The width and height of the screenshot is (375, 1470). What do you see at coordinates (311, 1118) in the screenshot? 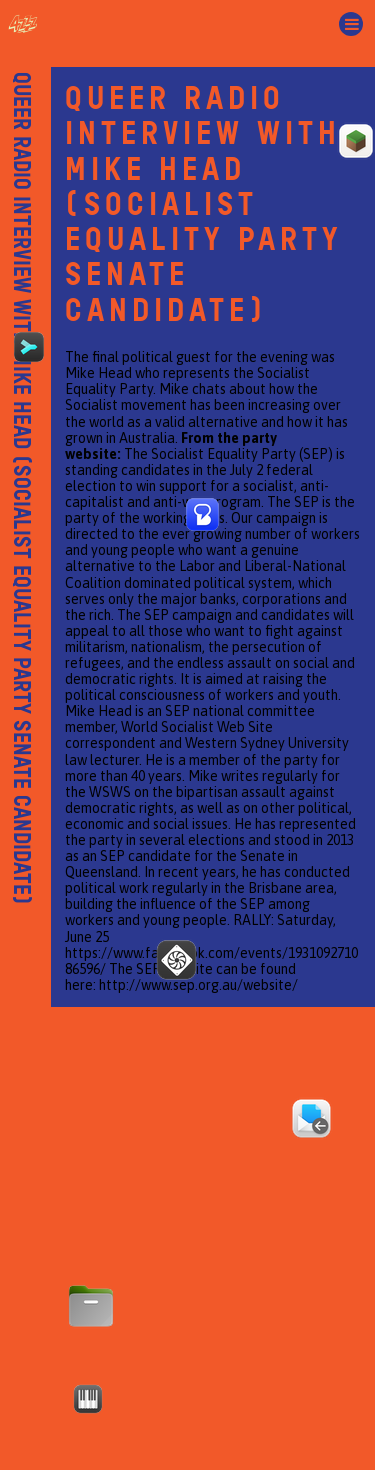
I see `import contacts or data into kontact` at bounding box center [311, 1118].